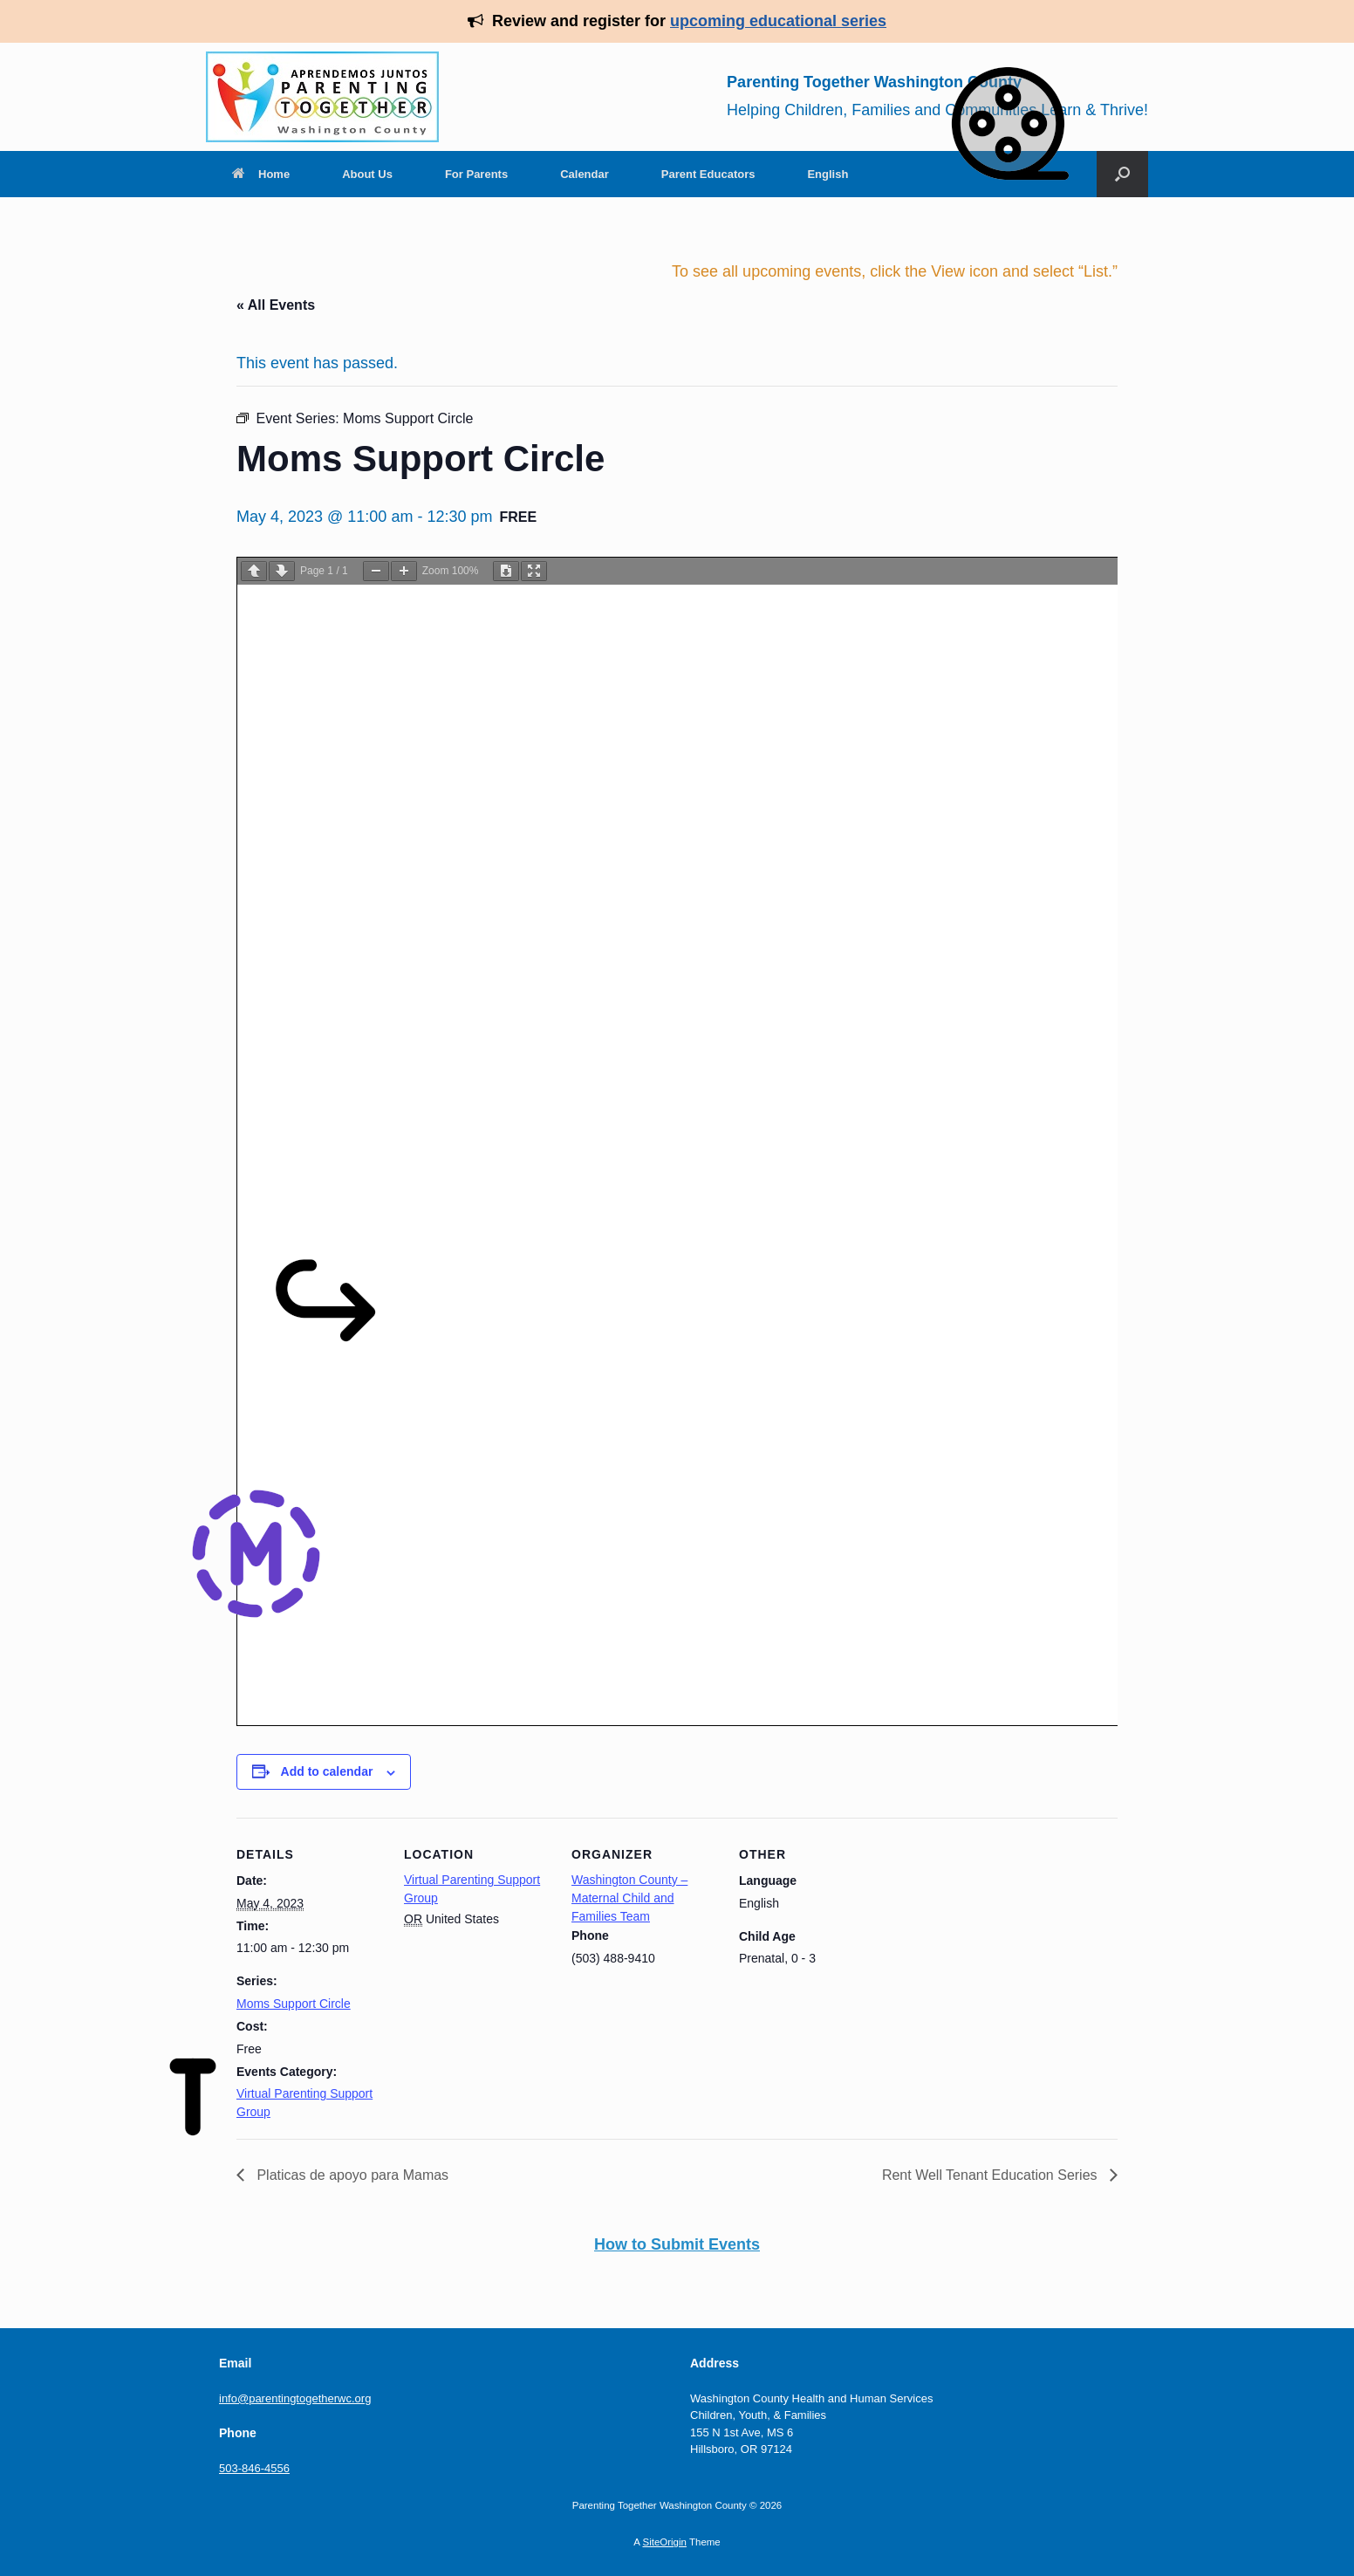  Describe the element at coordinates (256, 1553) in the screenshot. I see `indicates a pending or in-progress medium priority status` at that location.